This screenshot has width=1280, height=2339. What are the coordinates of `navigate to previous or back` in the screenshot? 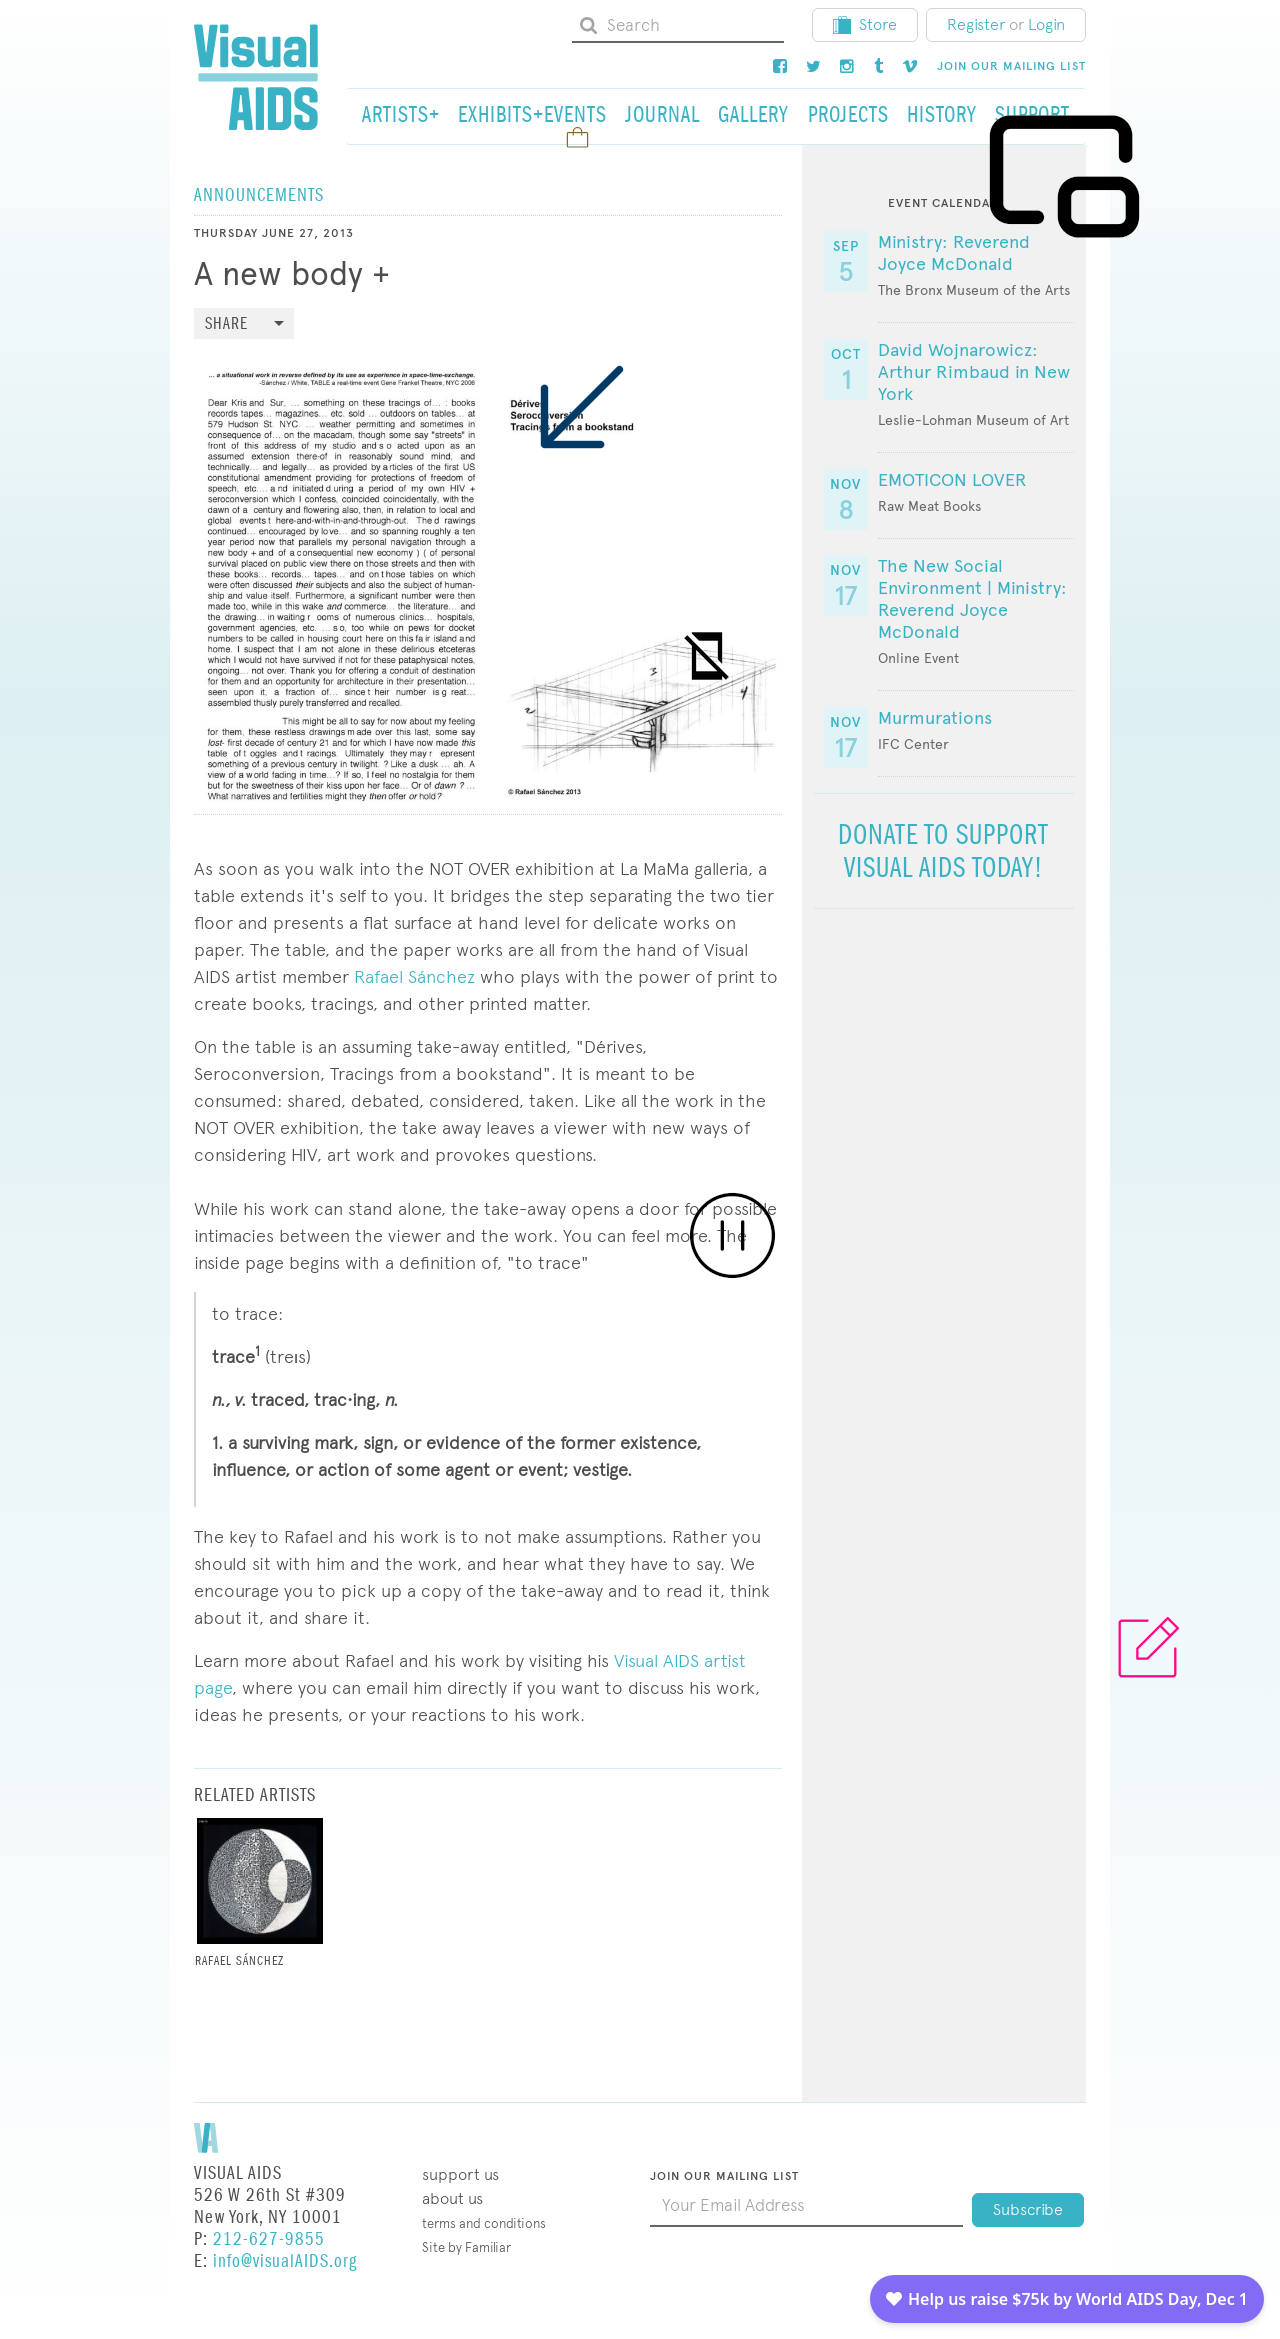 It's located at (582, 407).